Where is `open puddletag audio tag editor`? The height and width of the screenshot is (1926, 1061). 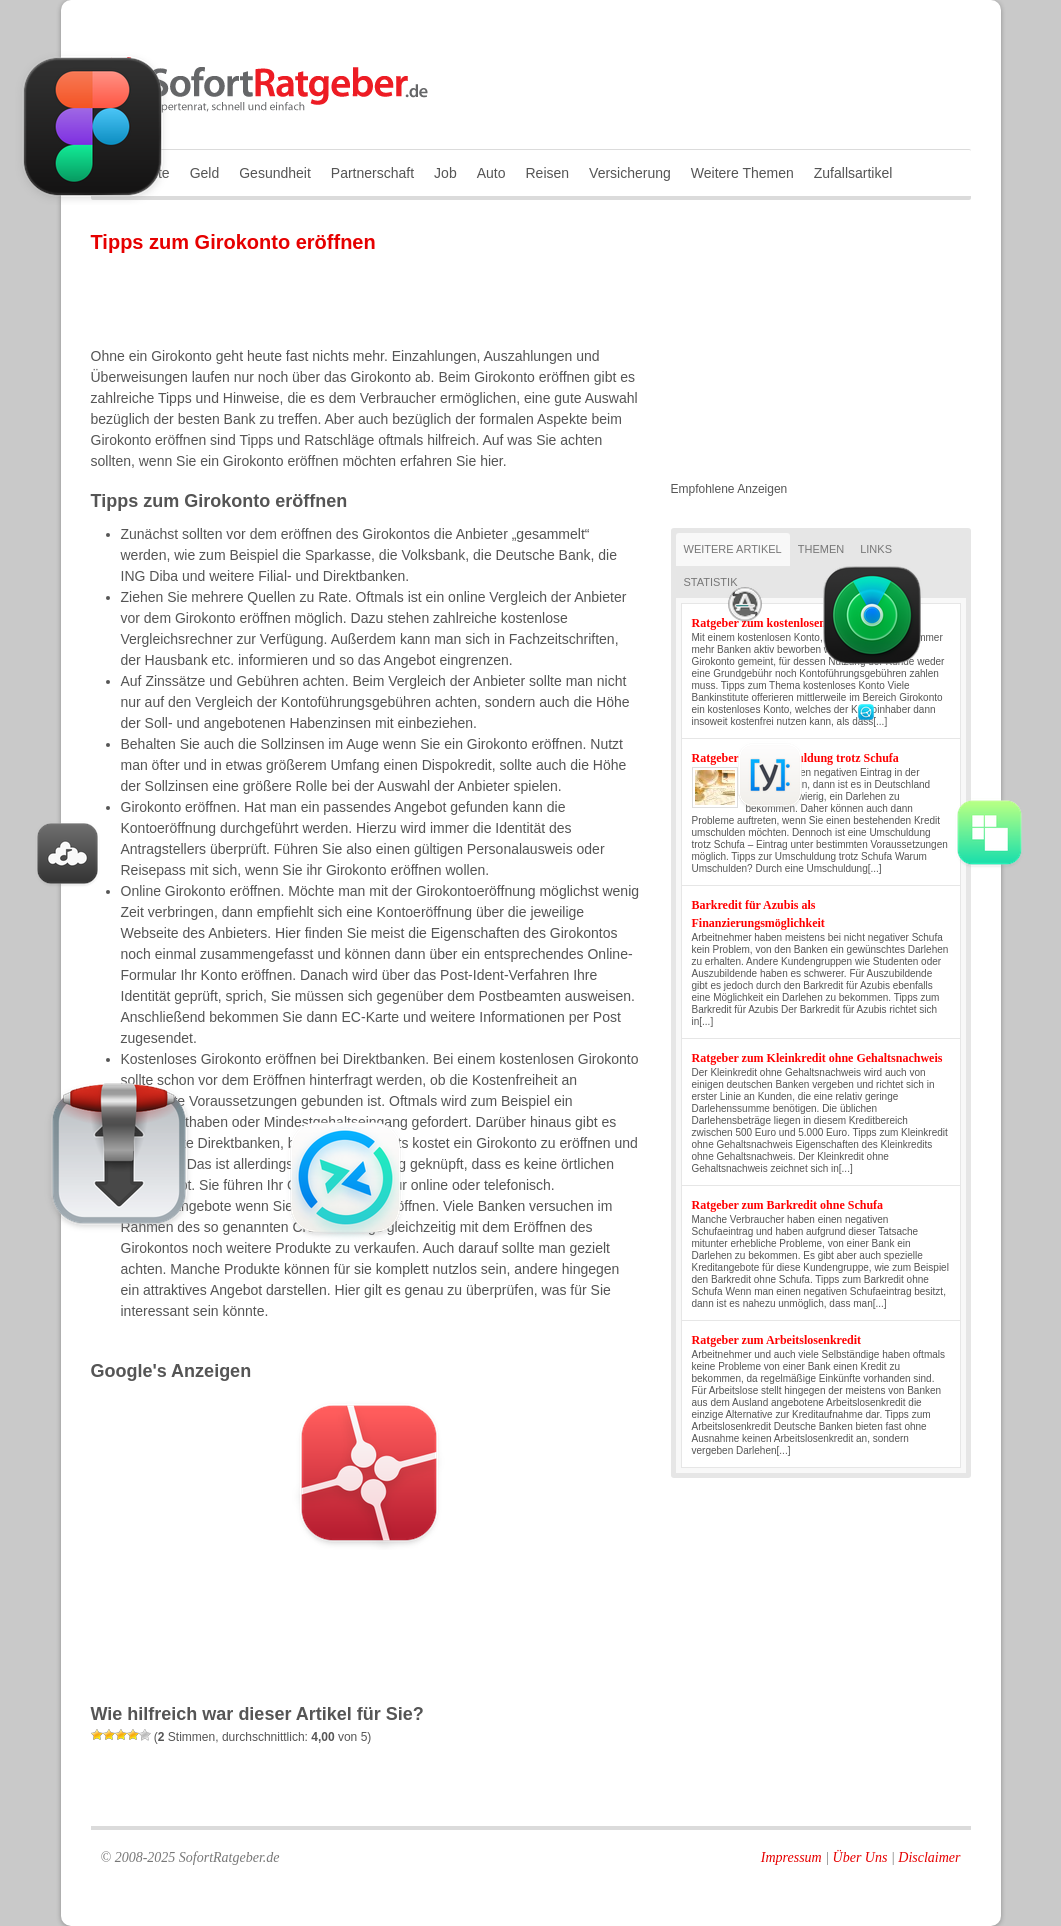 open puddletag audio tag editor is located at coordinates (67, 853).